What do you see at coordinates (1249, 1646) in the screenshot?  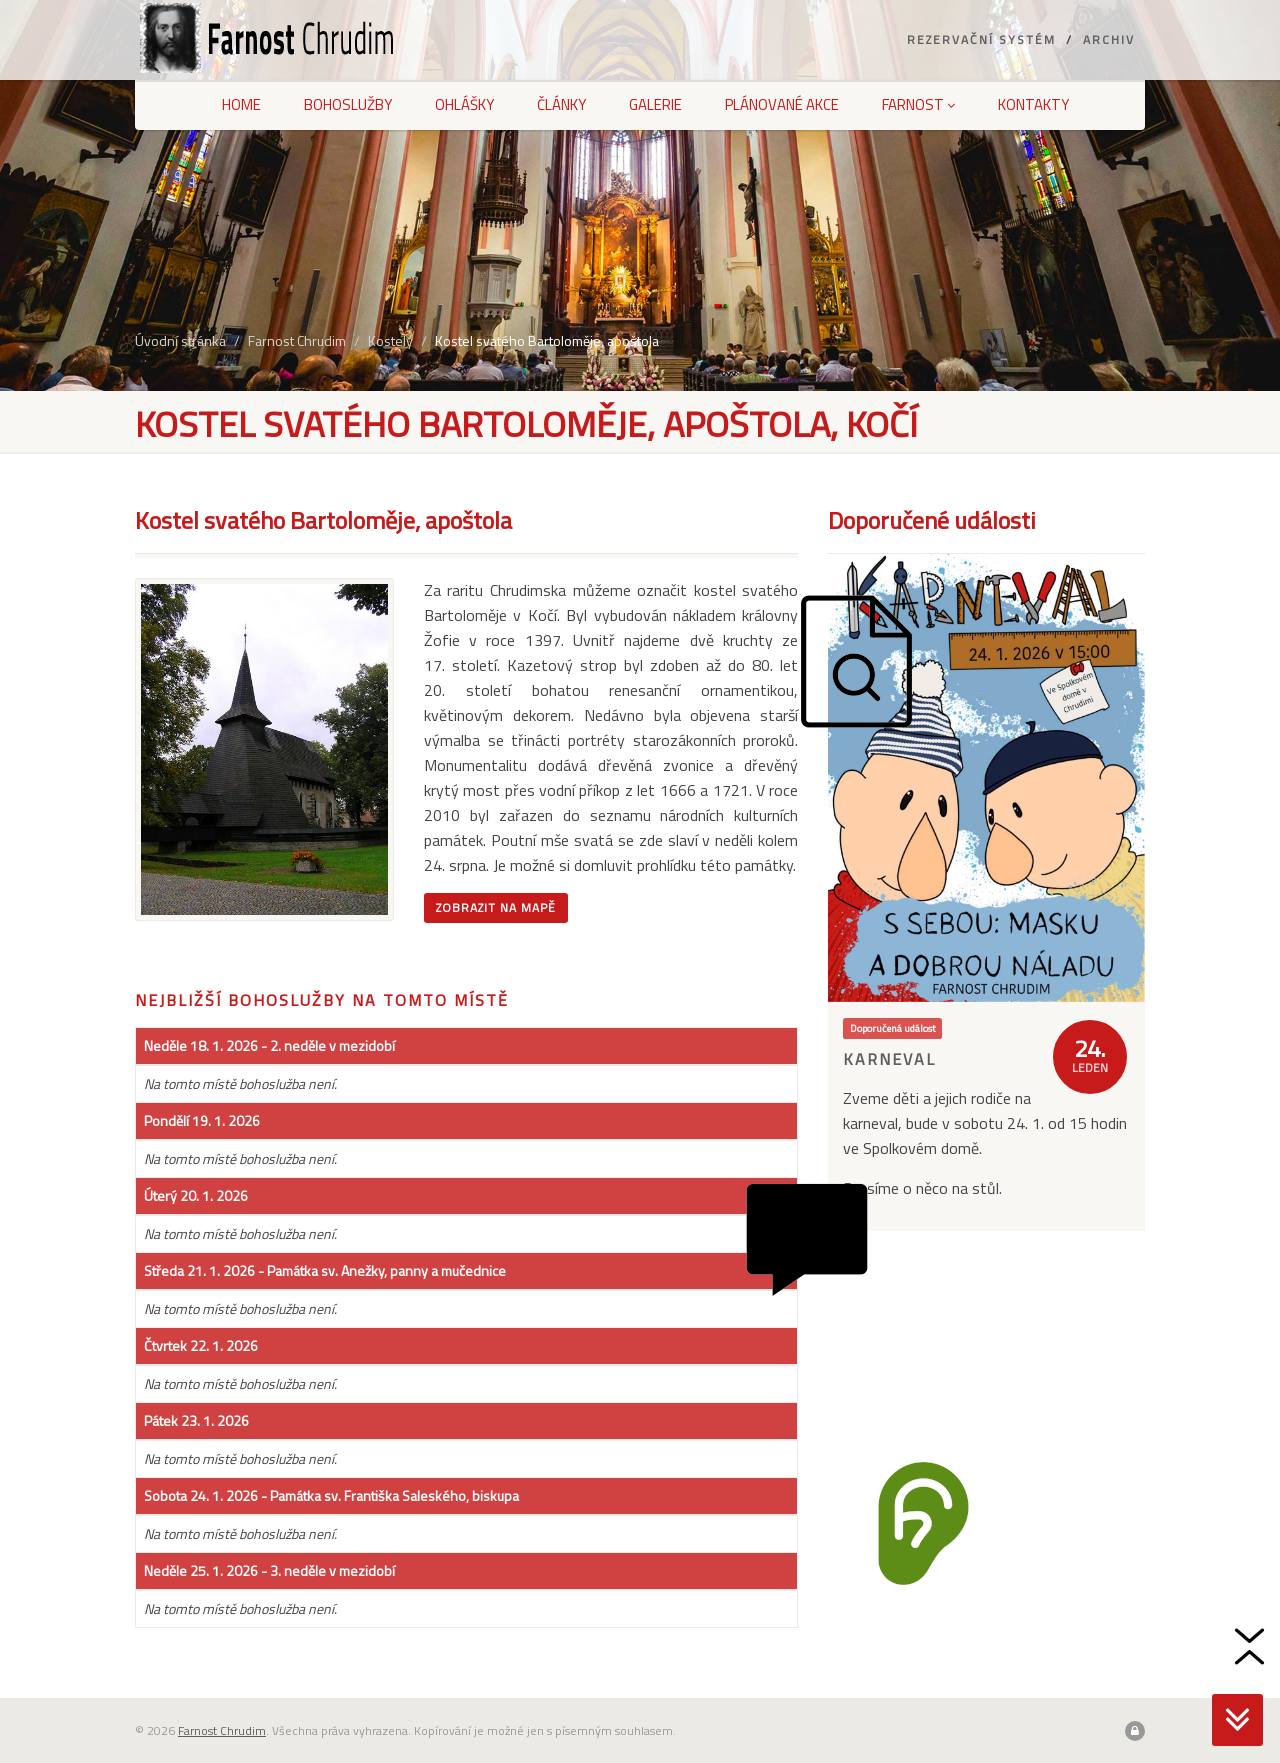 I see `collapse or minimize an expanded section` at bounding box center [1249, 1646].